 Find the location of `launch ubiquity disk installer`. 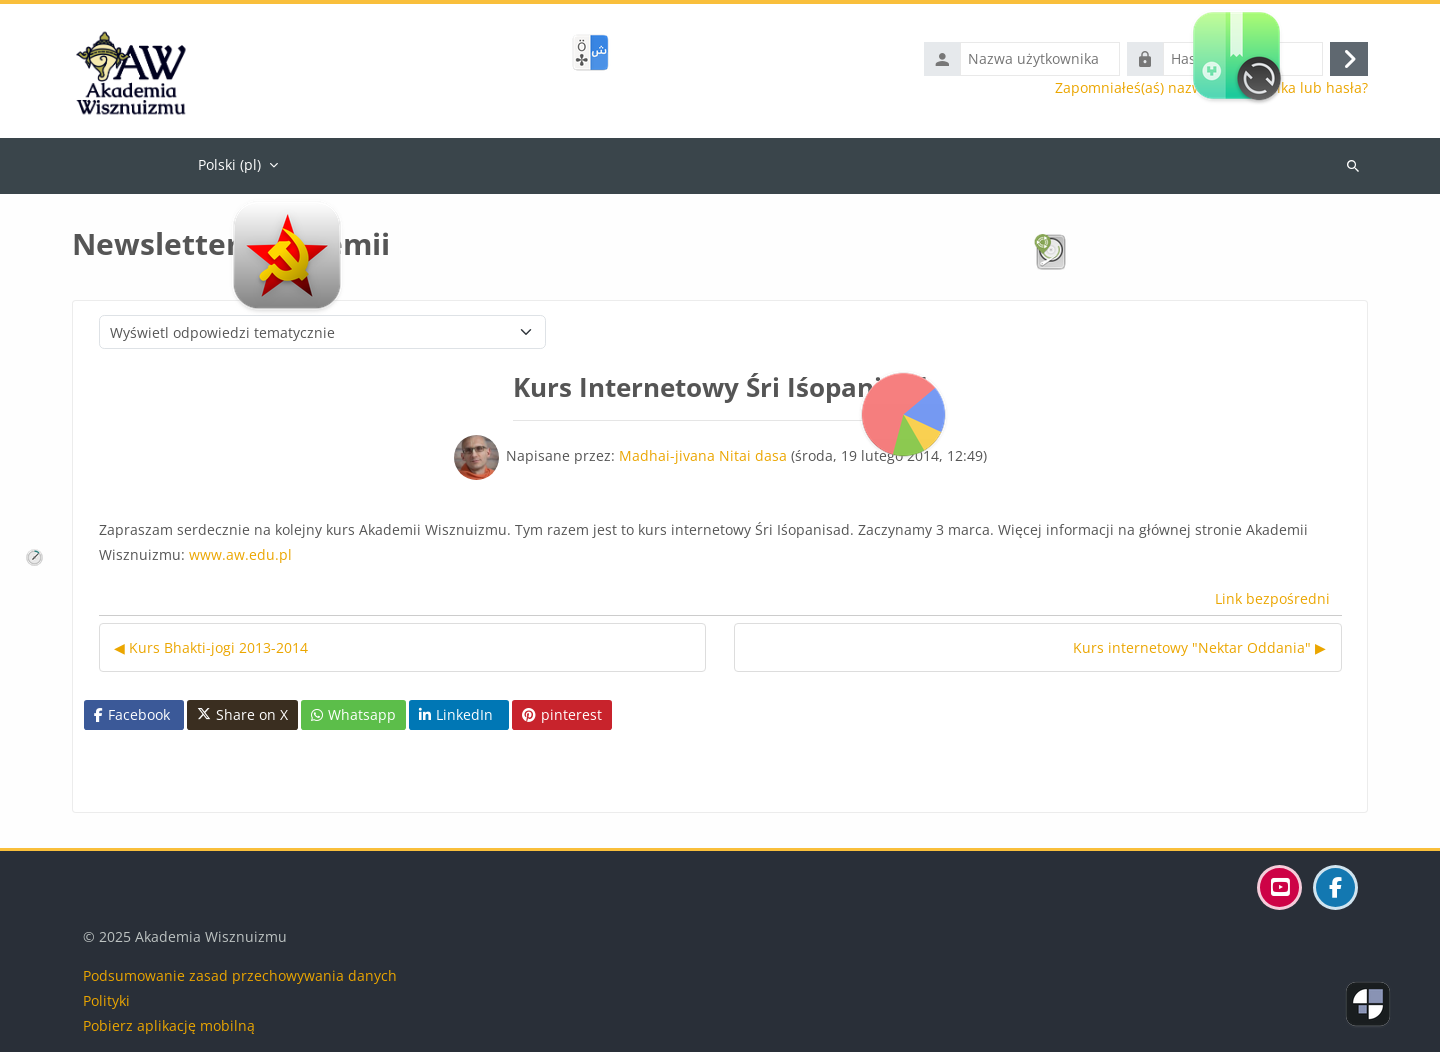

launch ubiquity disk installer is located at coordinates (1051, 252).